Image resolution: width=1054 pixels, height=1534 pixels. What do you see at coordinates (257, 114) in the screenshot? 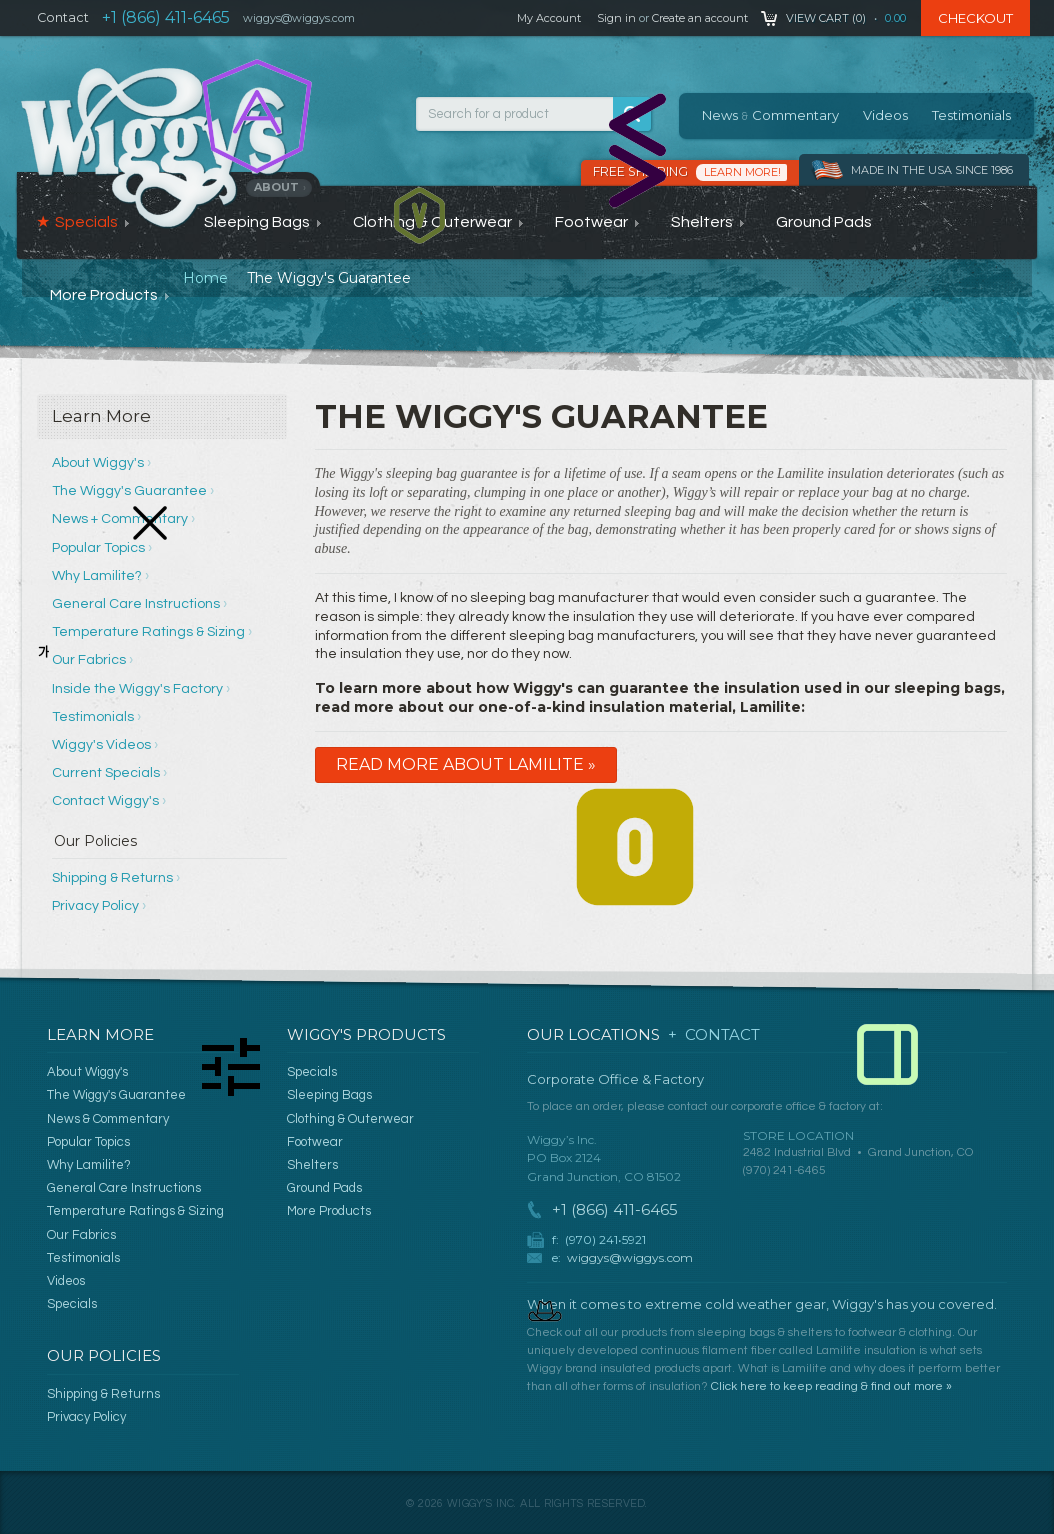
I see `Angular framework logo` at bounding box center [257, 114].